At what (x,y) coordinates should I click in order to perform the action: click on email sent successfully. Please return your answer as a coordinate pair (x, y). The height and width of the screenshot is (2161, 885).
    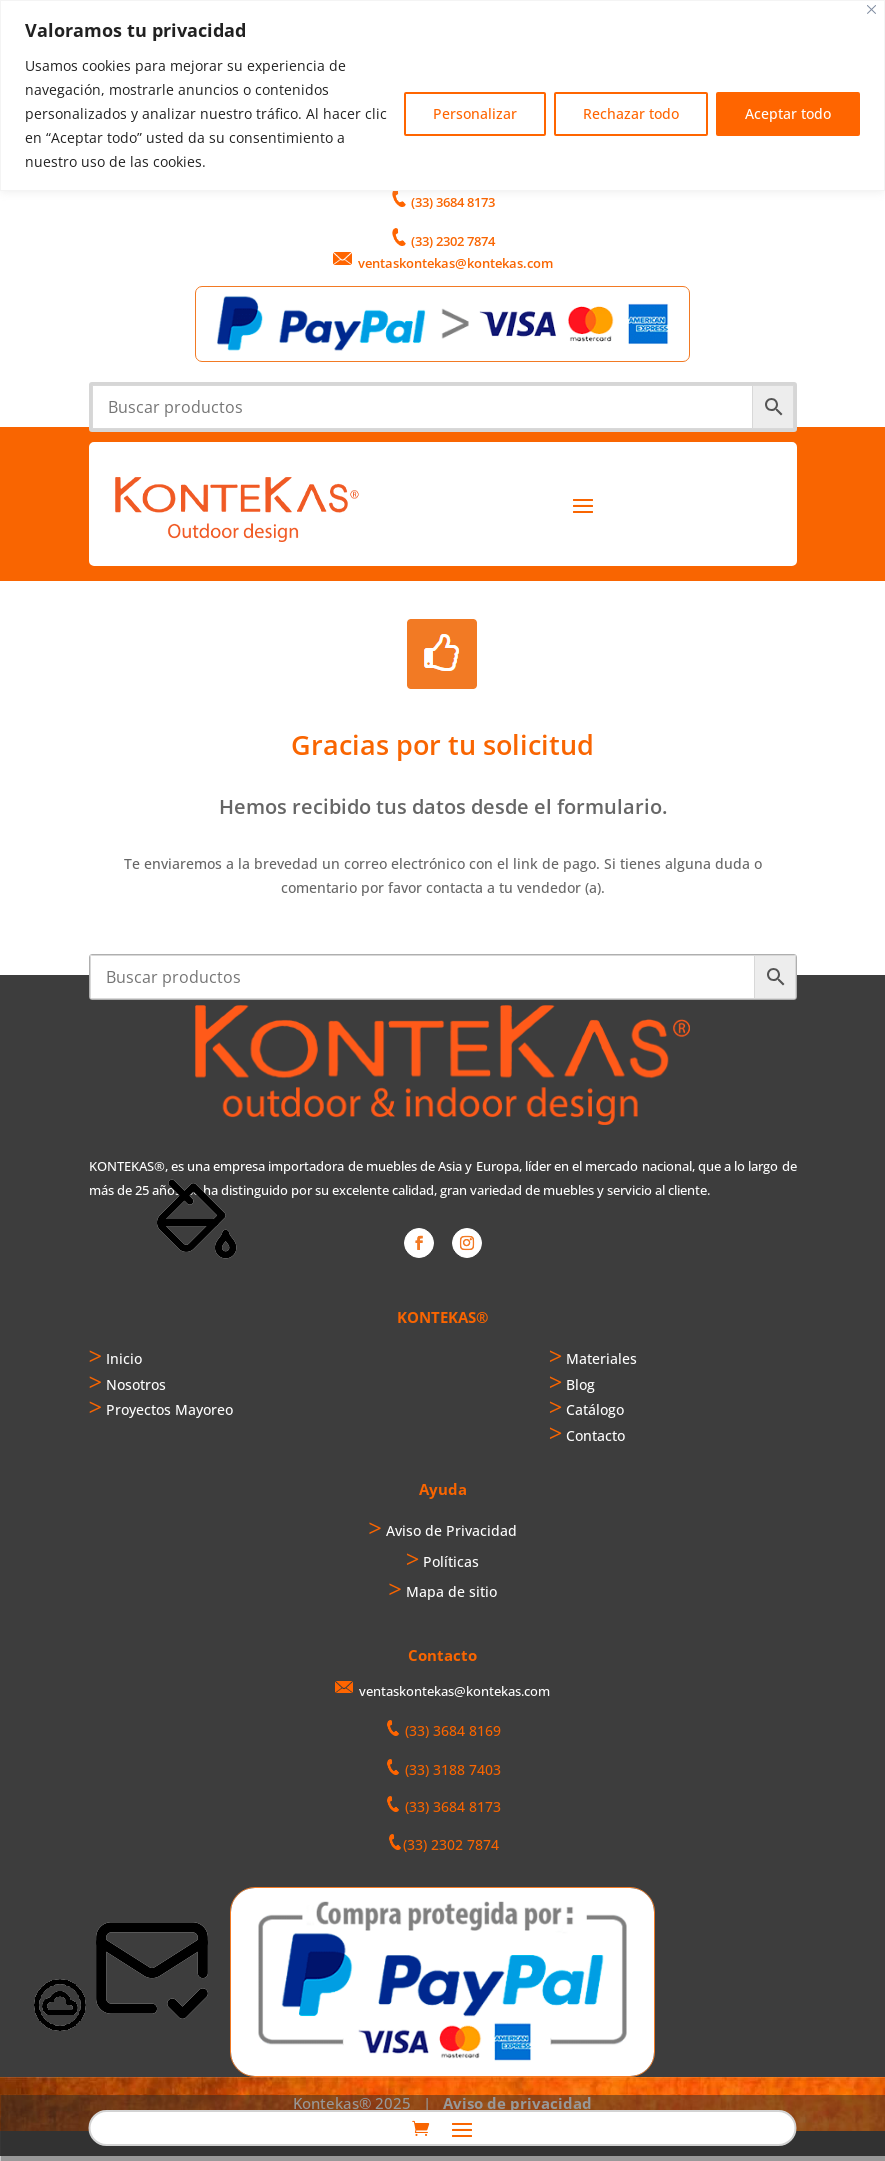
    Looking at the image, I should click on (152, 1968).